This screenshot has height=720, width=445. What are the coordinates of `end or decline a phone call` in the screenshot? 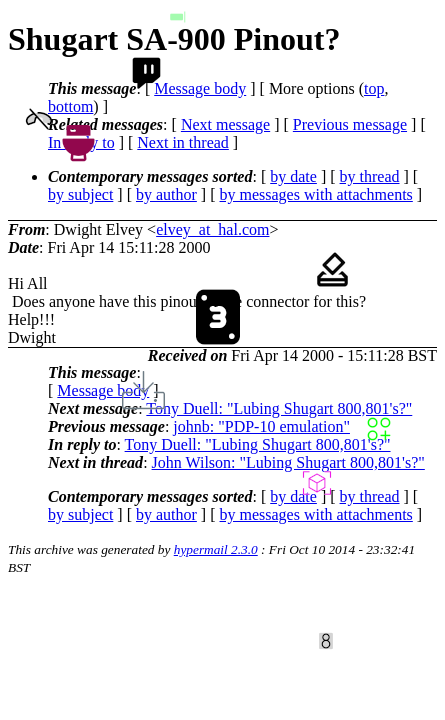 It's located at (39, 119).